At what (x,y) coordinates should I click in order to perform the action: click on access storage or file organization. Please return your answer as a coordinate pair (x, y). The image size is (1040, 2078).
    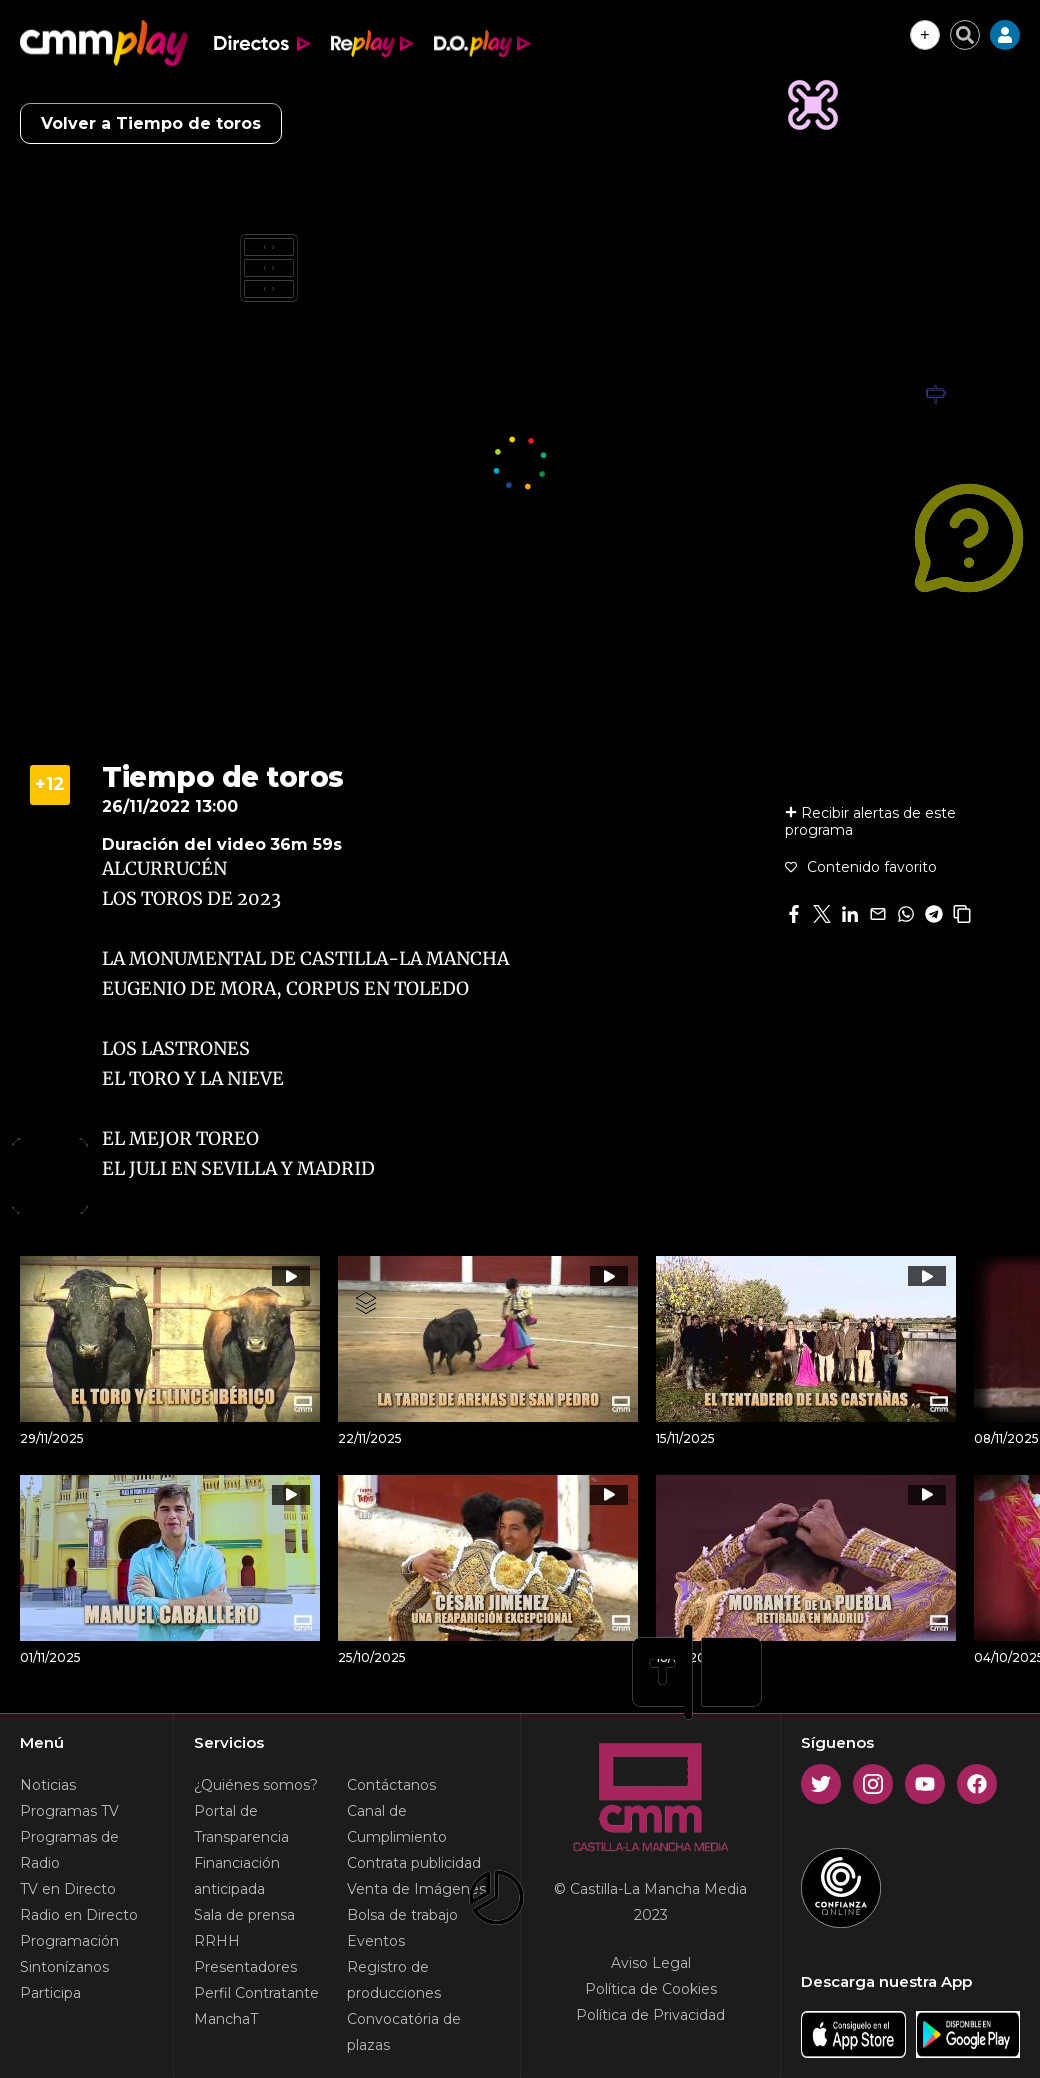
    Looking at the image, I should click on (269, 268).